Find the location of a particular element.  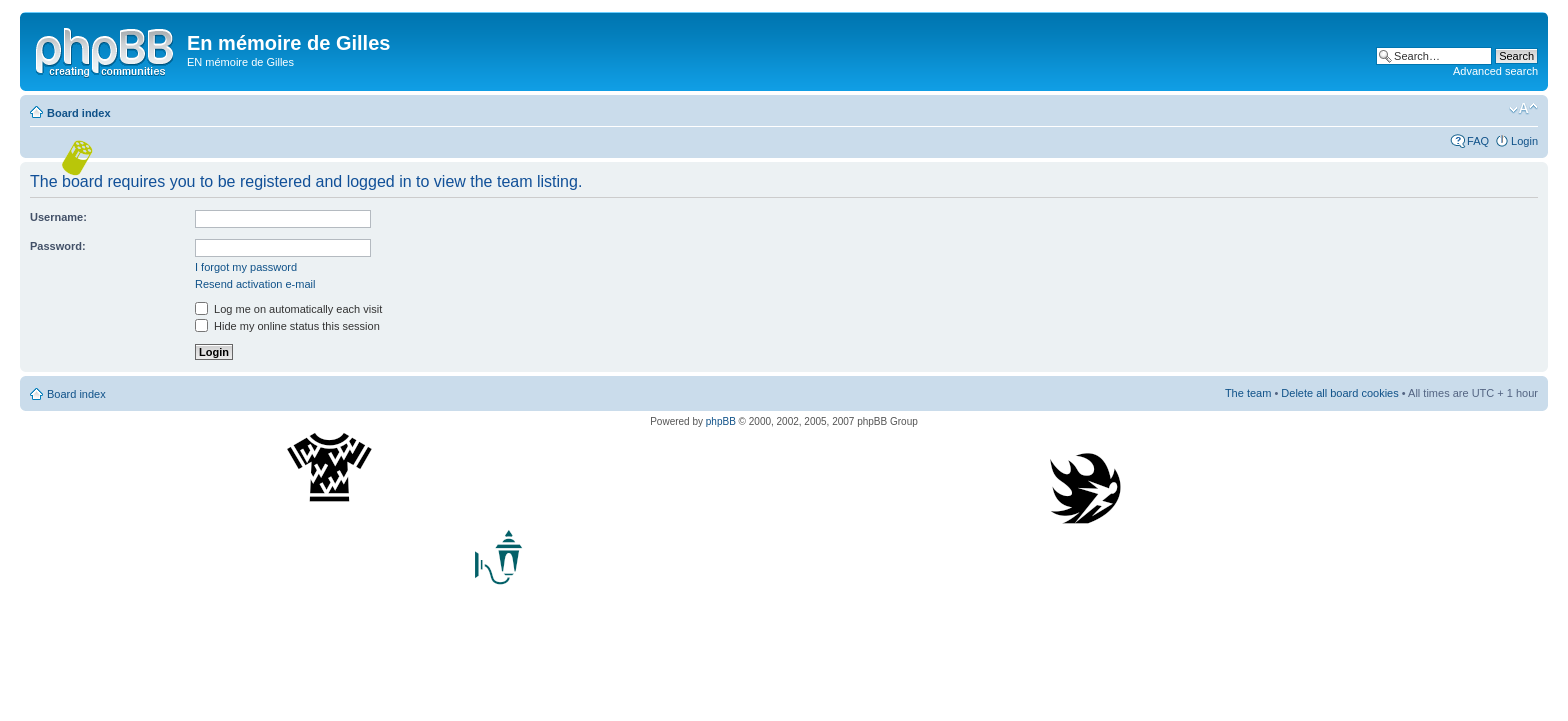

add seasoning or flavor options is located at coordinates (77, 158).